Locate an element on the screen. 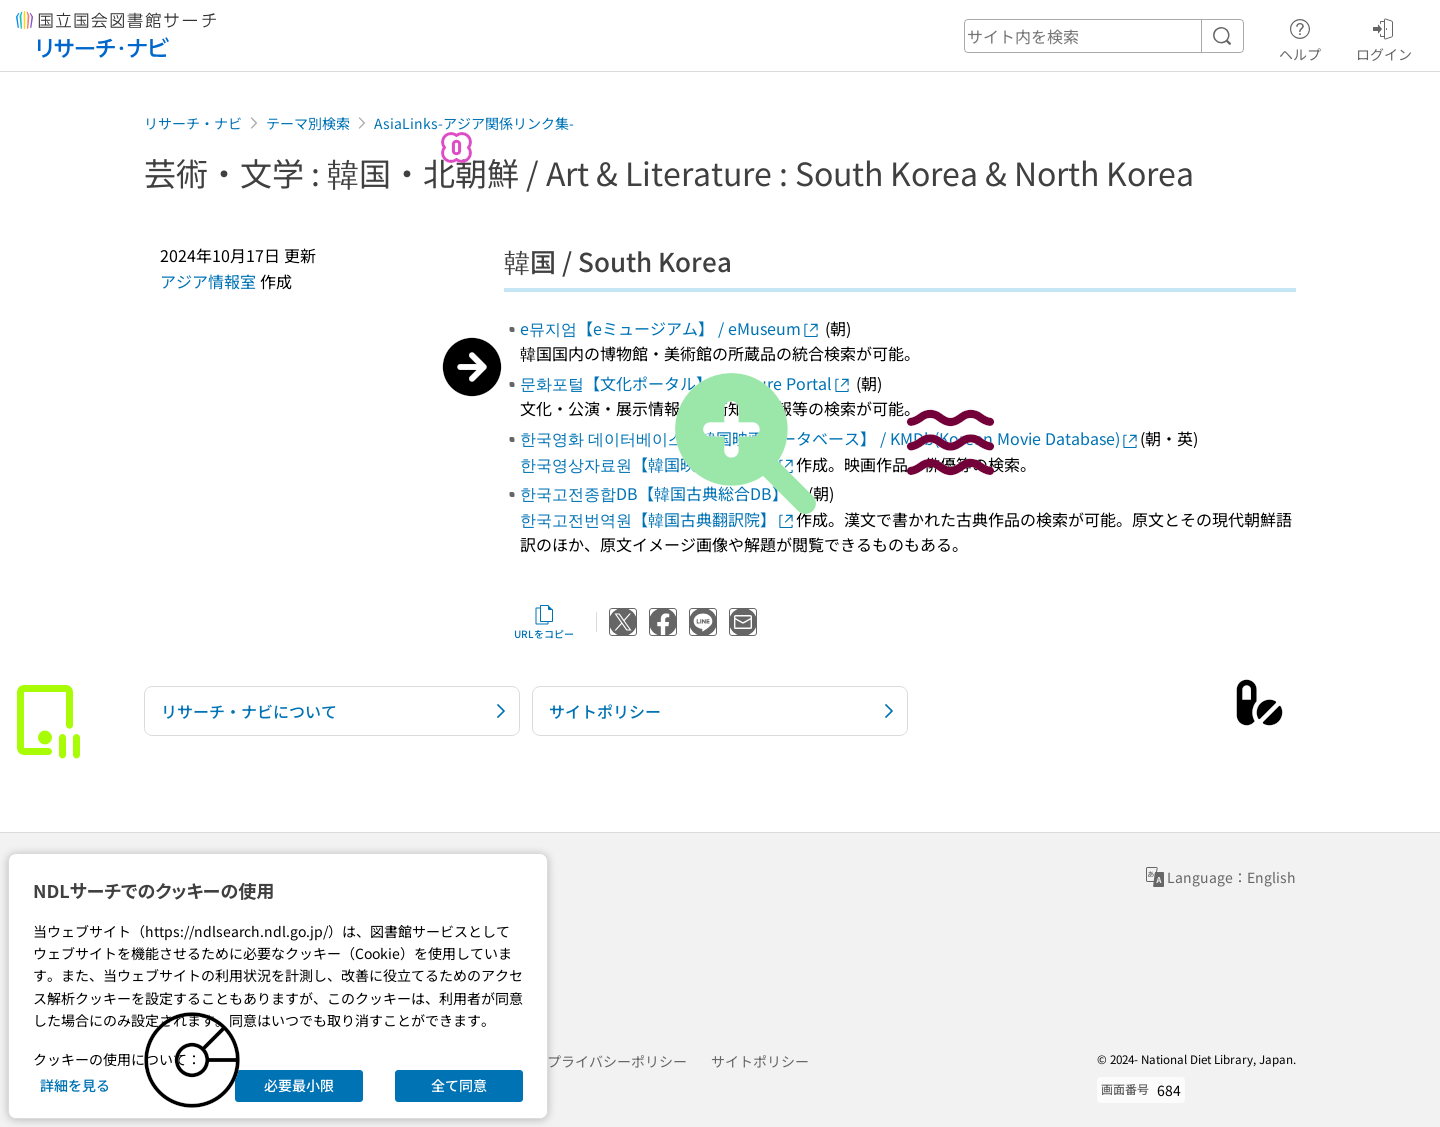 The width and height of the screenshot is (1440, 1127). pause media playback on tablet device is located at coordinates (45, 720).